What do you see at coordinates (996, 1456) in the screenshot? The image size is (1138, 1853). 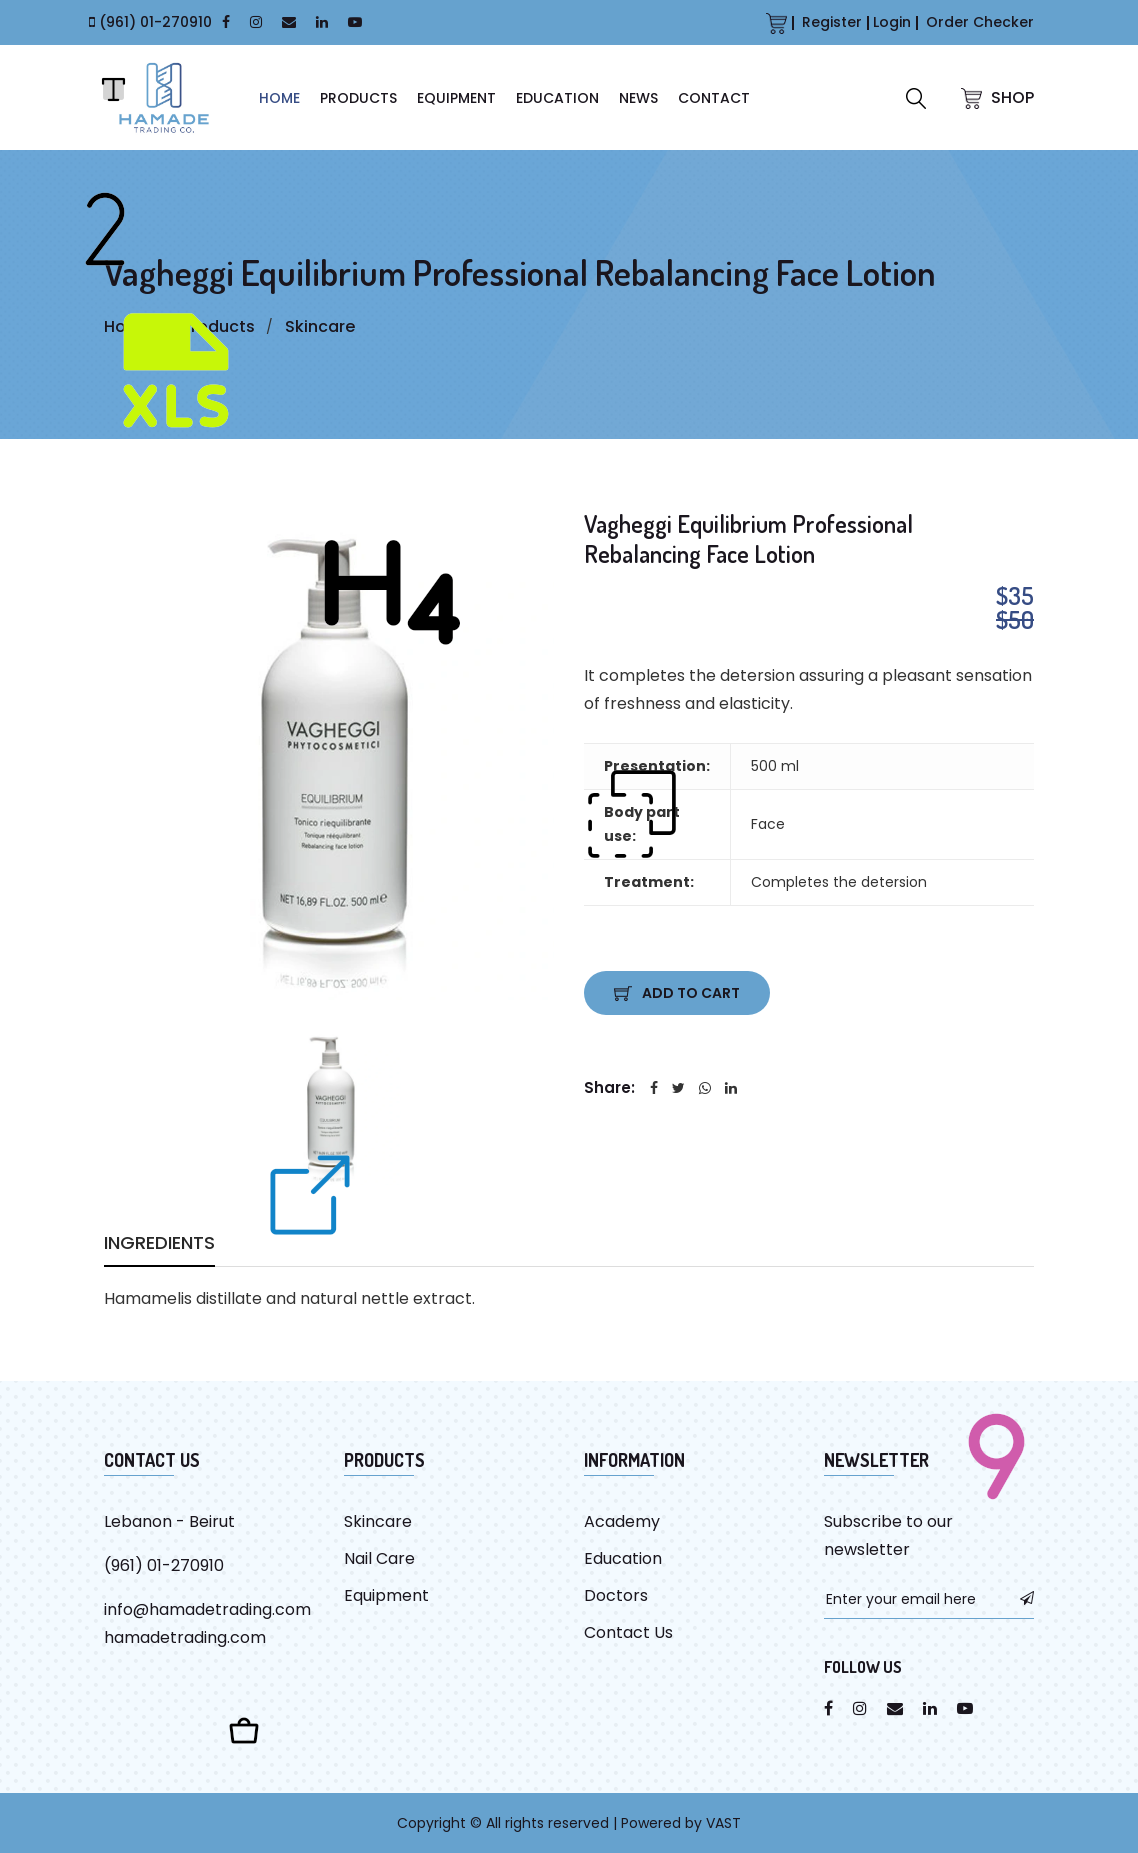 I see `indicates the number nine in a list or sequence` at bounding box center [996, 1456].